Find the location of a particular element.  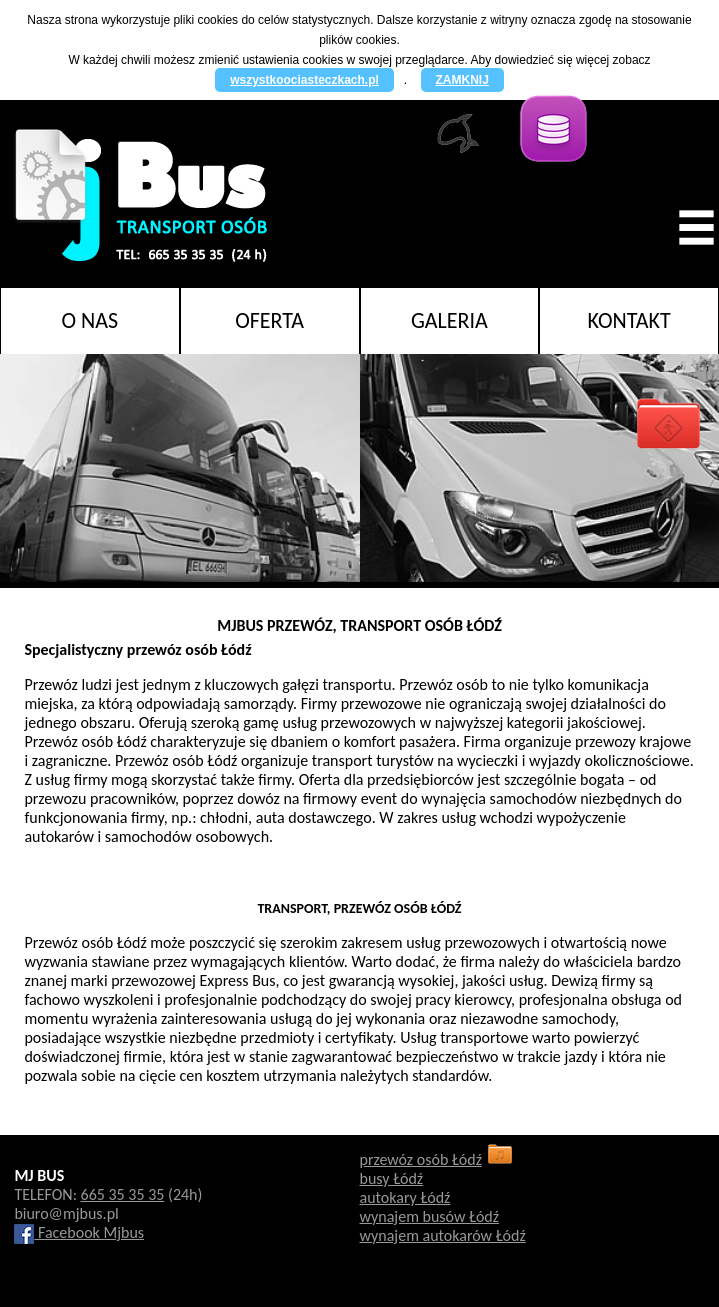

launch orca screen reader application is located at coordinates (457, 133).